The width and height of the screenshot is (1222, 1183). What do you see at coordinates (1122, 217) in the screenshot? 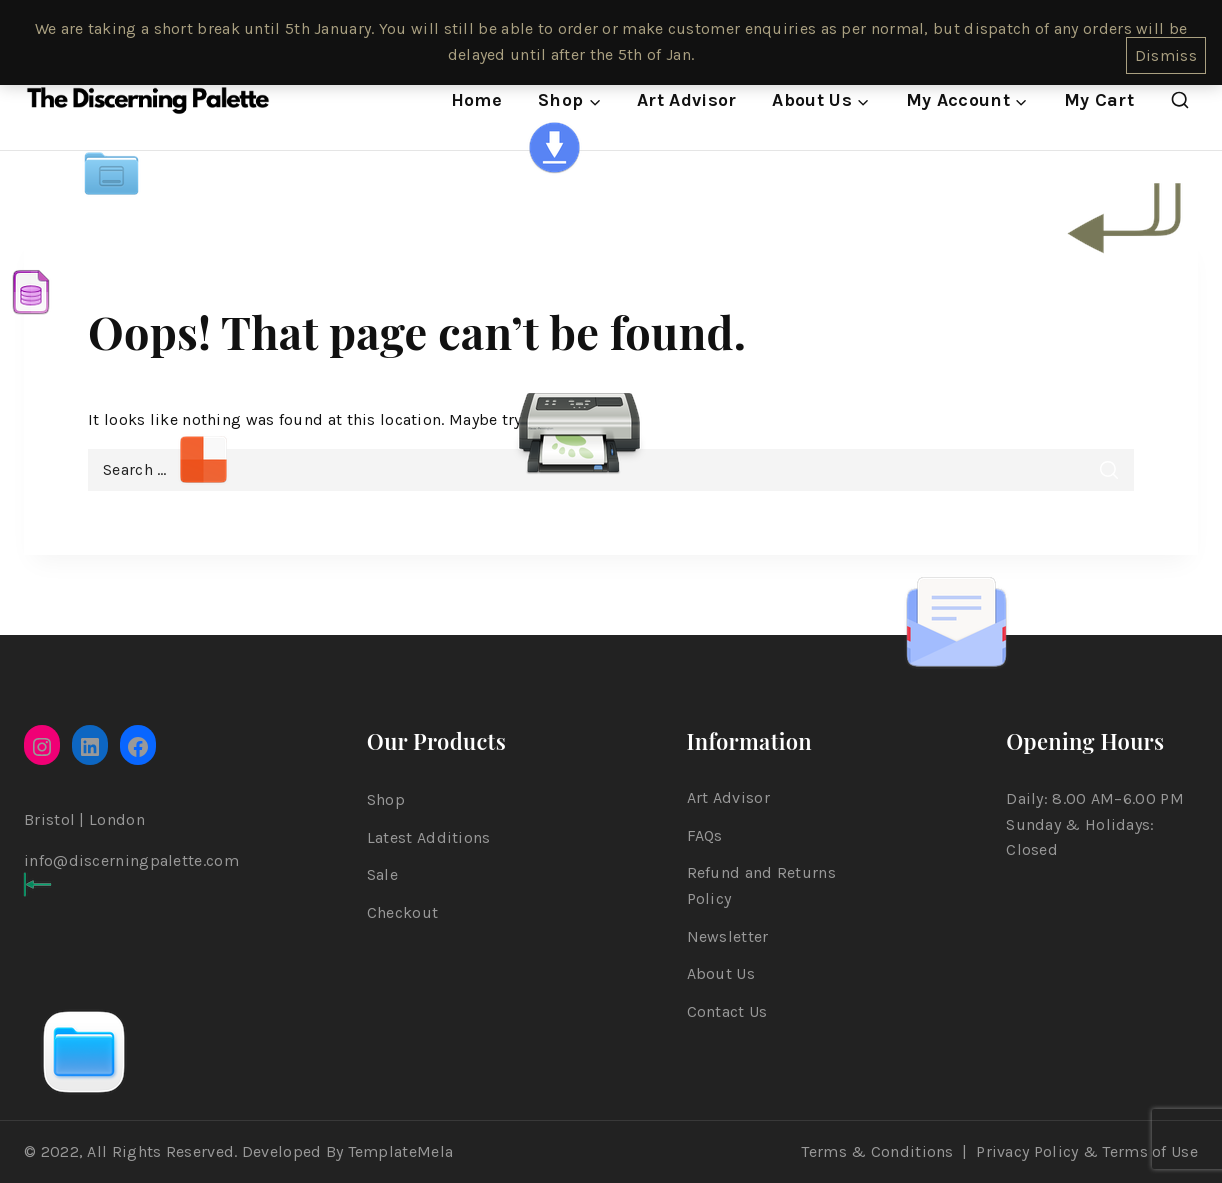
I see `reply to all recipients of an email` at bounding box center [1122, 217].